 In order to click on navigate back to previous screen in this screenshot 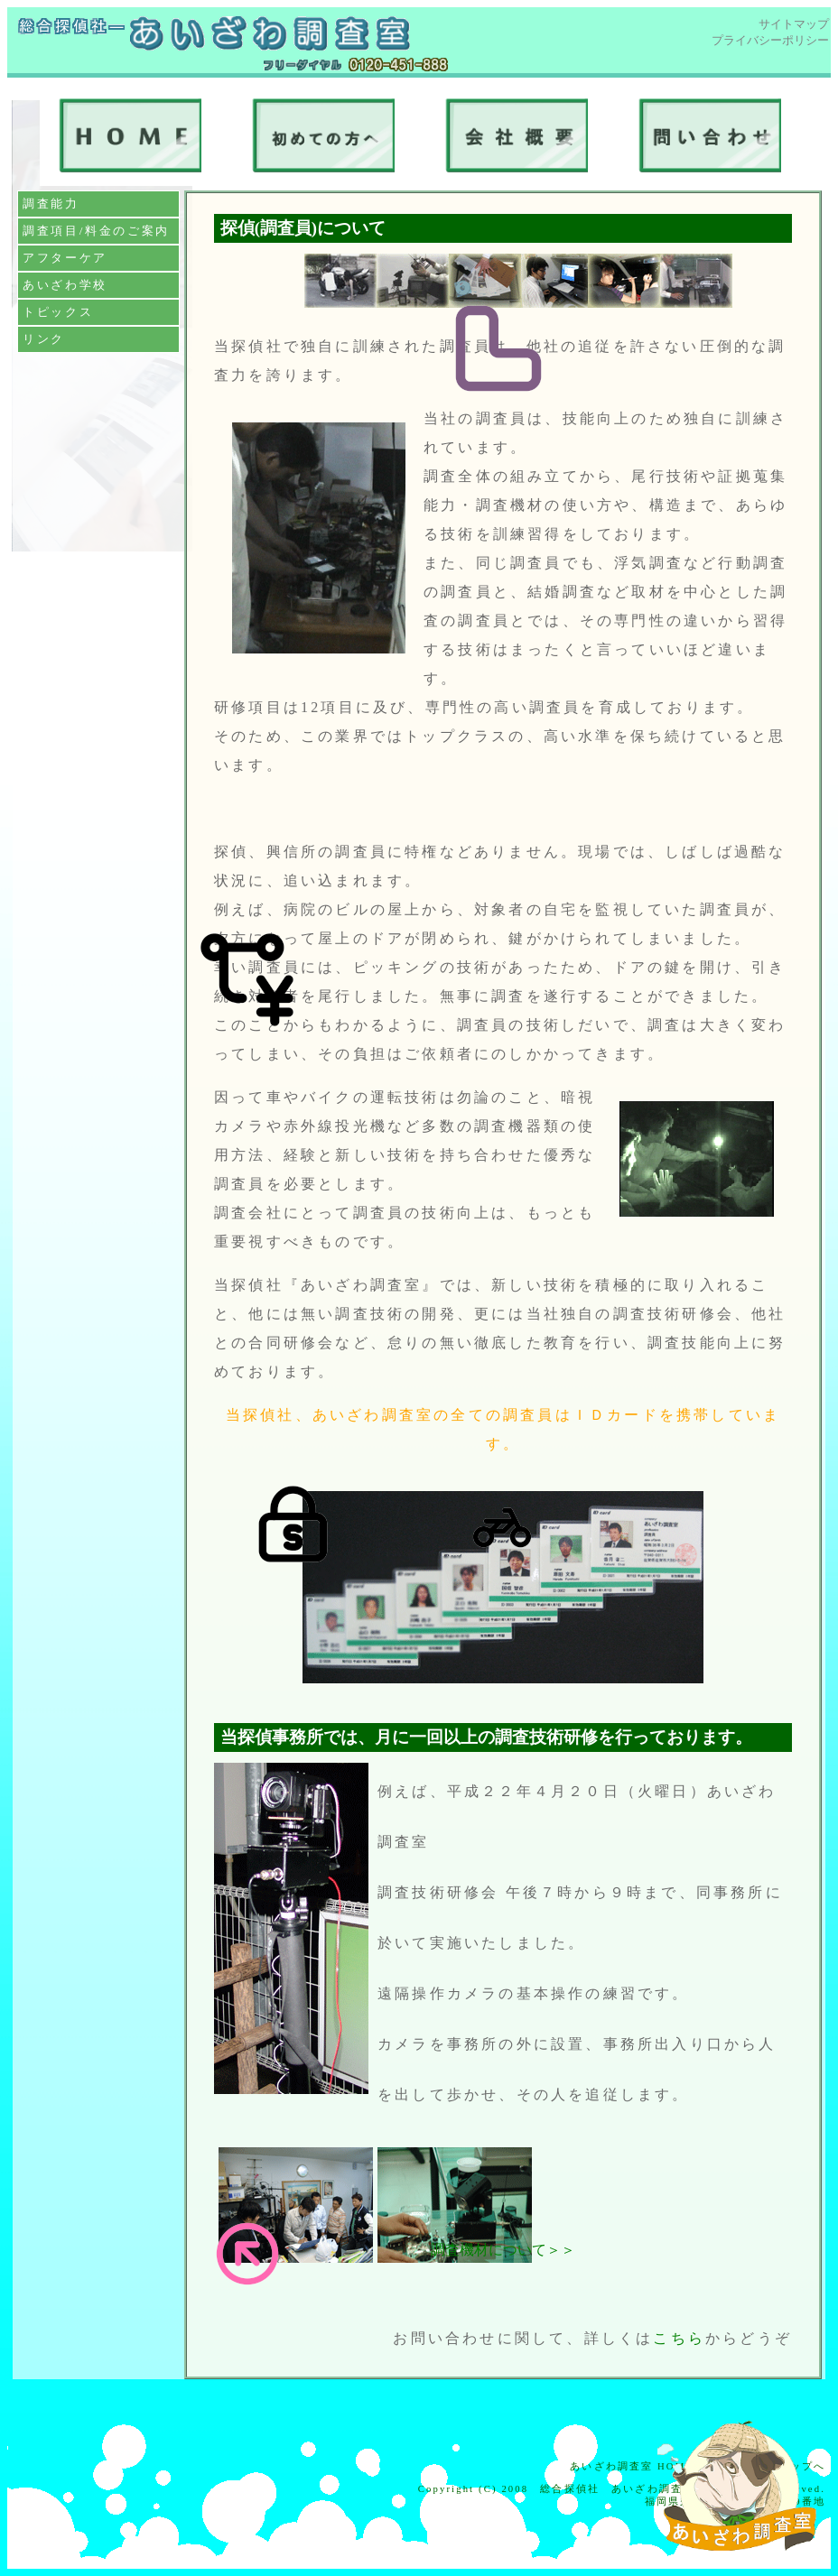, I will do `click(247, 2254)`.